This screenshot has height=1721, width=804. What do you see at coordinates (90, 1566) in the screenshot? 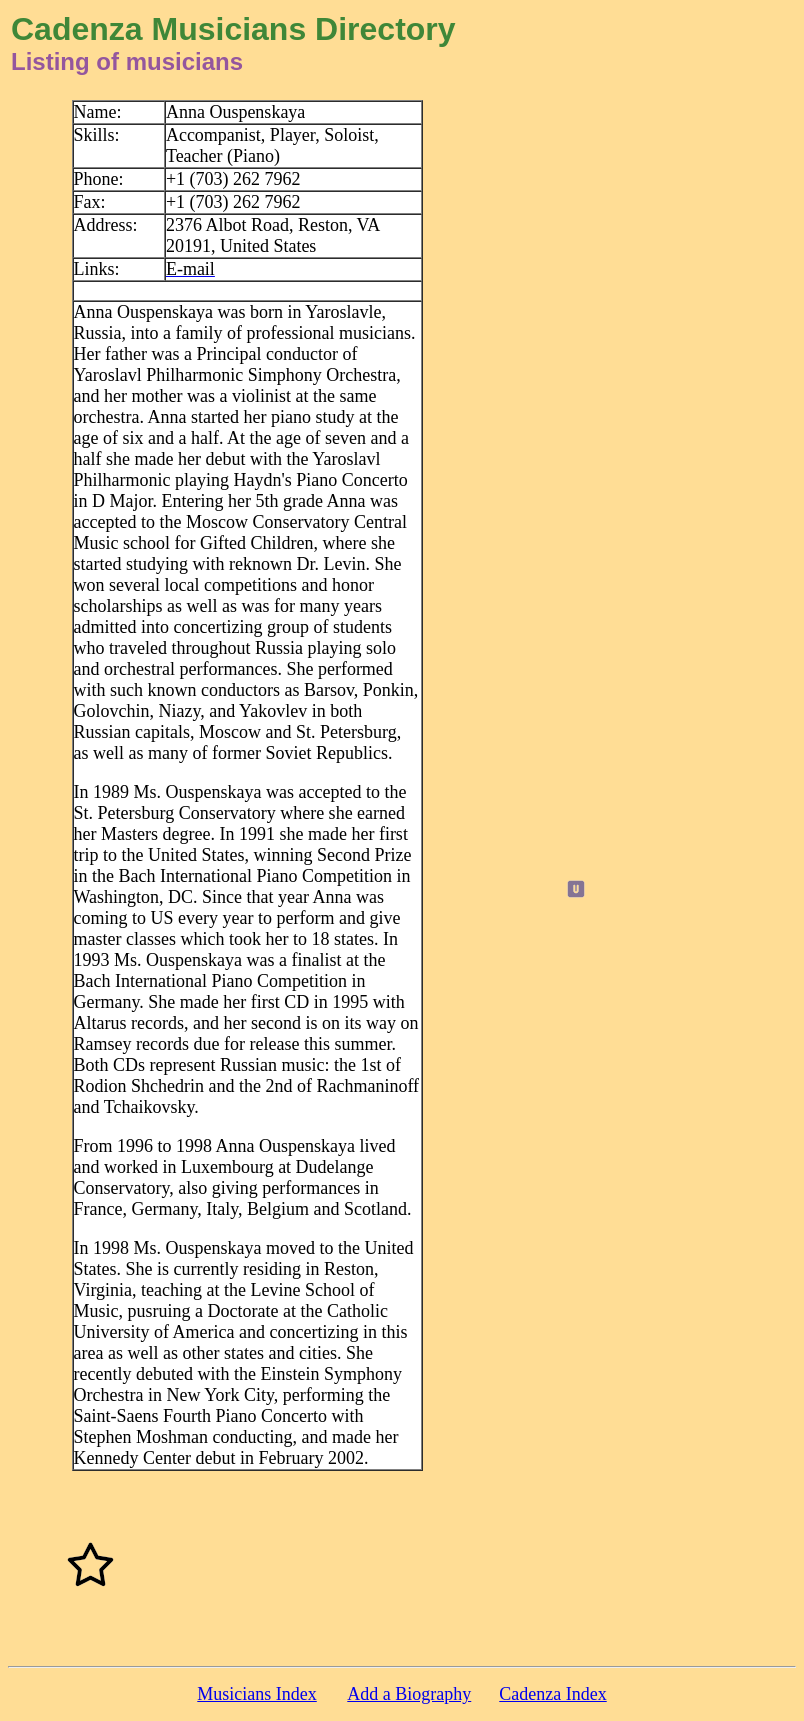
I see `add item to favorites` at bounding box center [90, 1566].